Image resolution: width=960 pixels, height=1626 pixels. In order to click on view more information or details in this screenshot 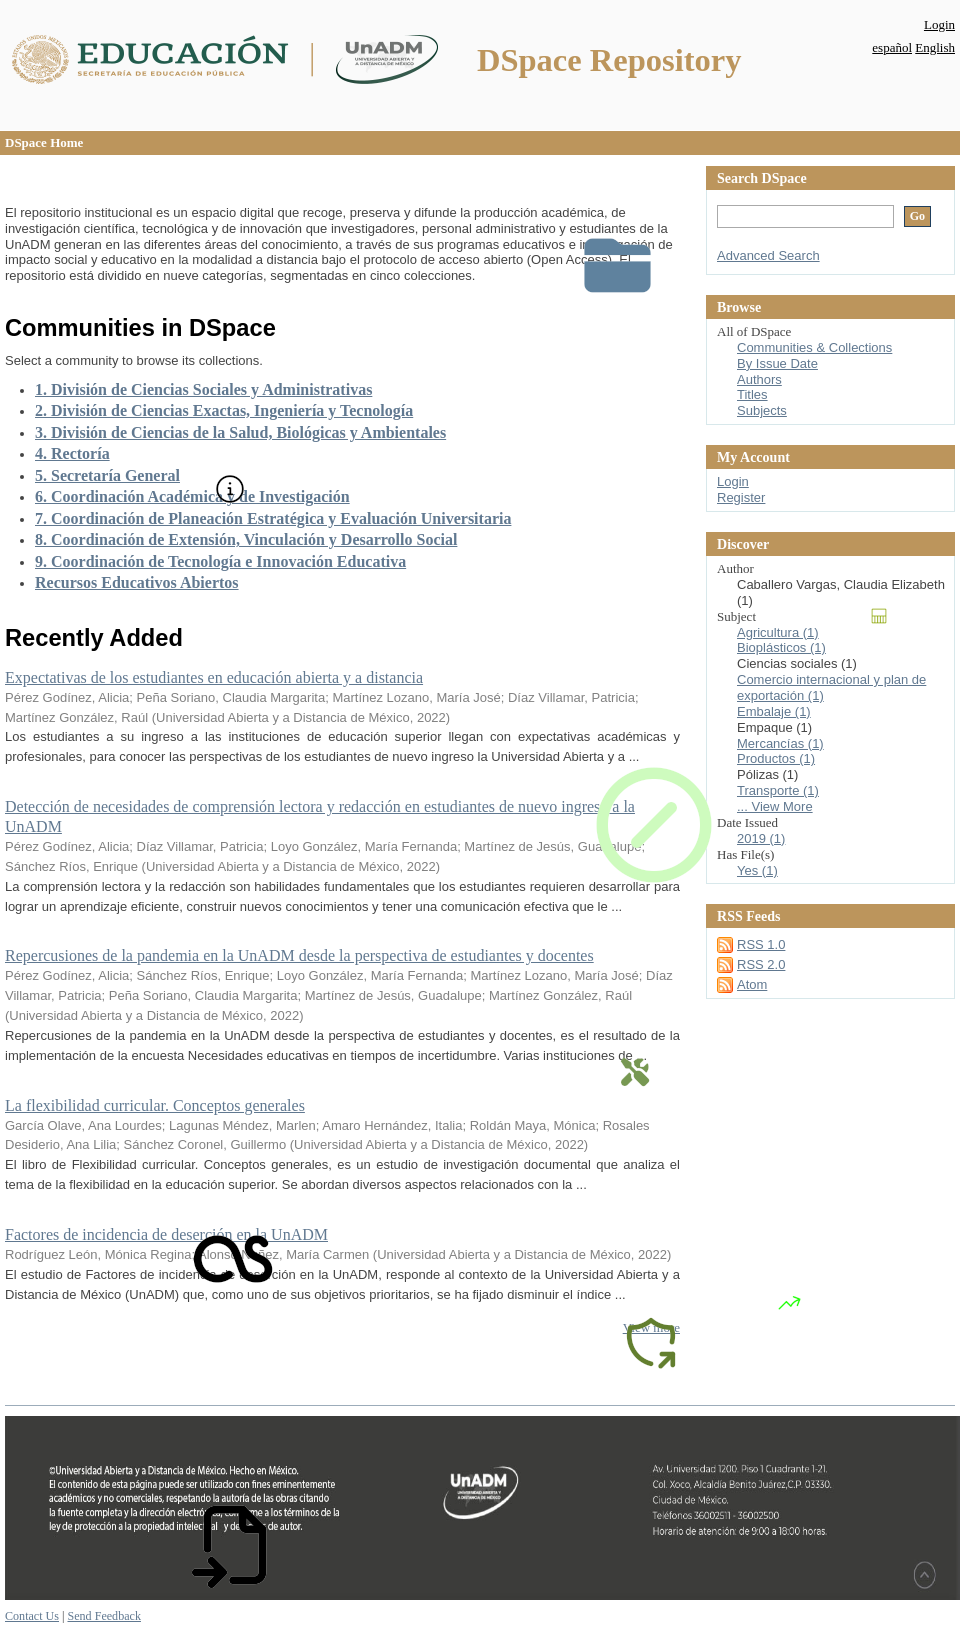, I will do `click(230, 489)`.